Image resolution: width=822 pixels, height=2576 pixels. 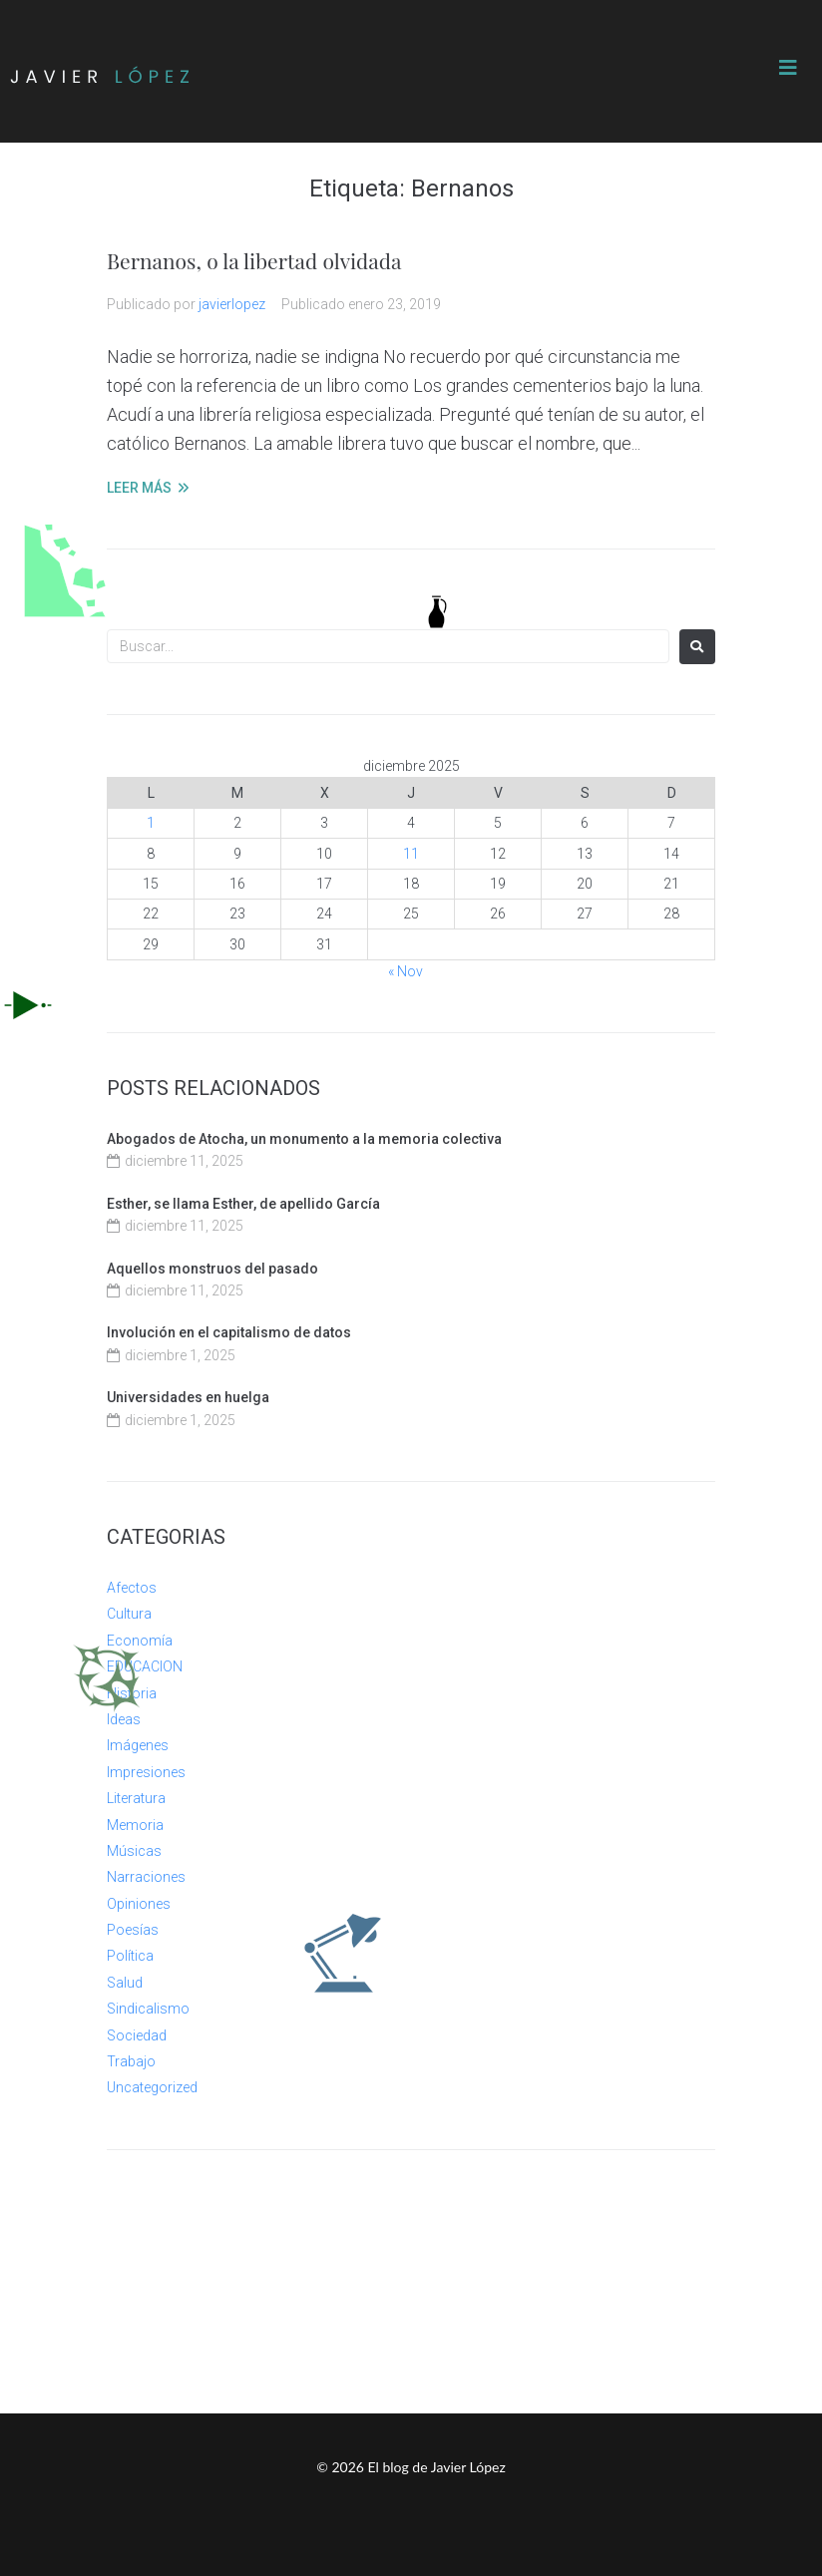 What do you see at coordinates (28, 1005) in the screenshot?
I see `represents a NOT logic gate in circuit design` at bounding box center [28, 1005].